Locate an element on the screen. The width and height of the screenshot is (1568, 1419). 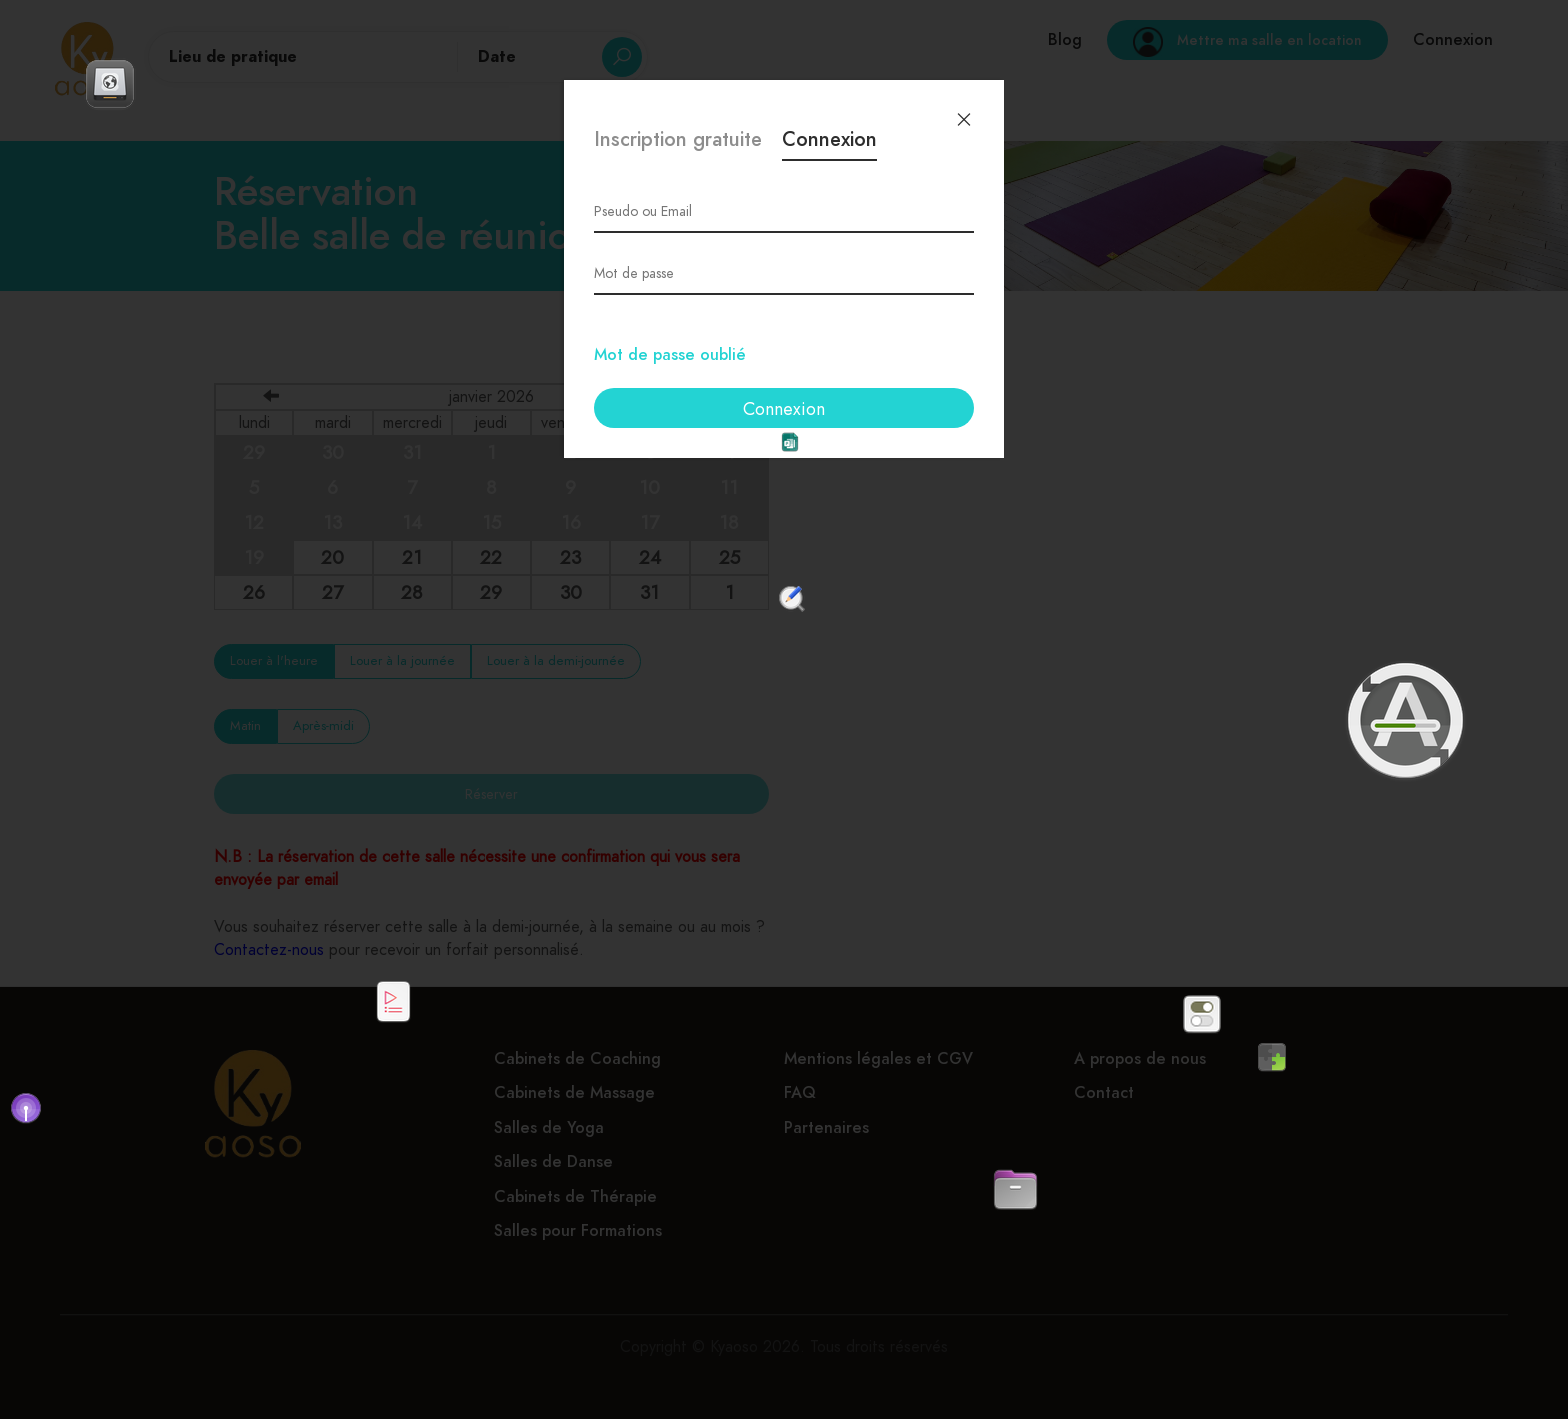
open the file manager application is located at coordinates (1015, 1189).